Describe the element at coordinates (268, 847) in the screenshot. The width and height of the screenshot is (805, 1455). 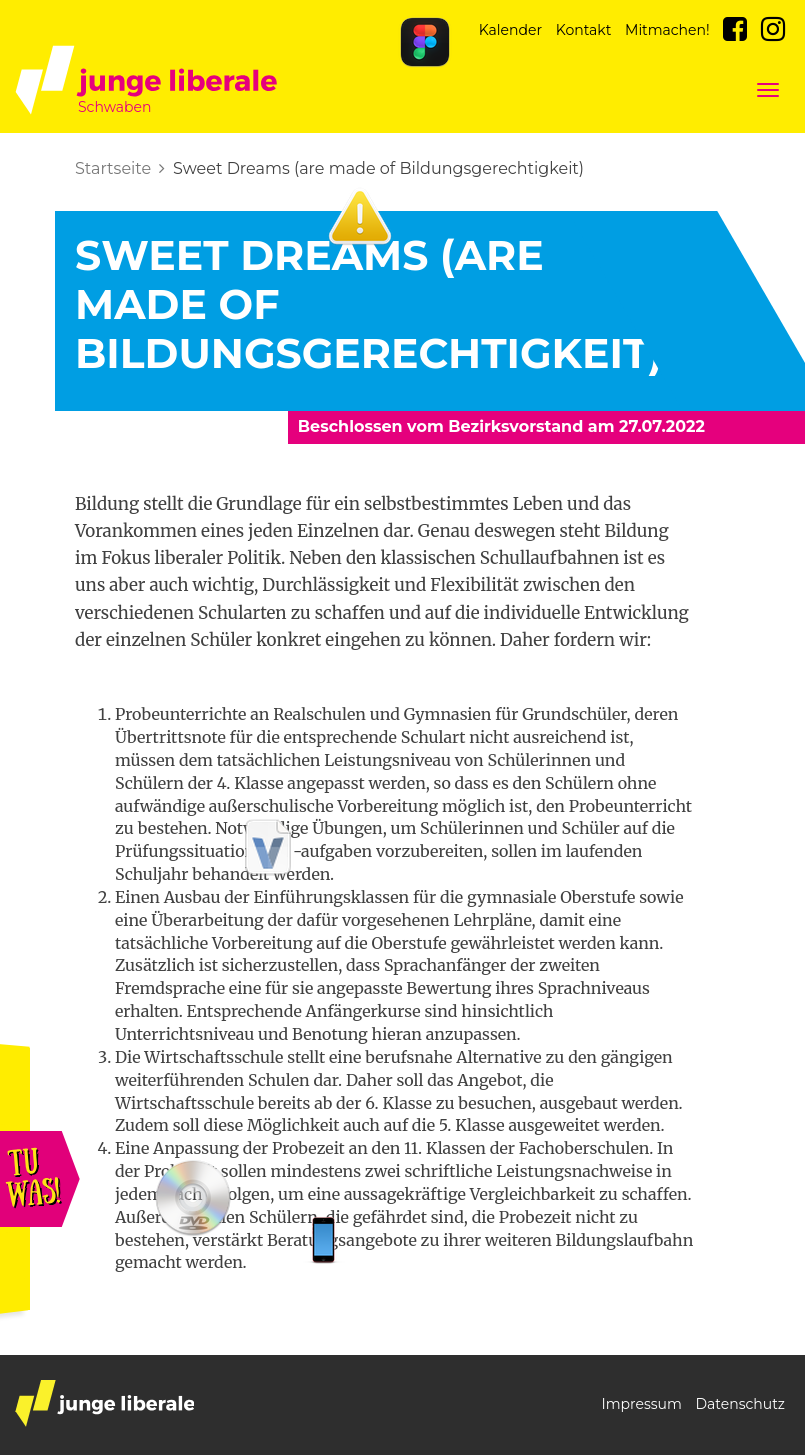
I see `a v programming language source file` at that location.